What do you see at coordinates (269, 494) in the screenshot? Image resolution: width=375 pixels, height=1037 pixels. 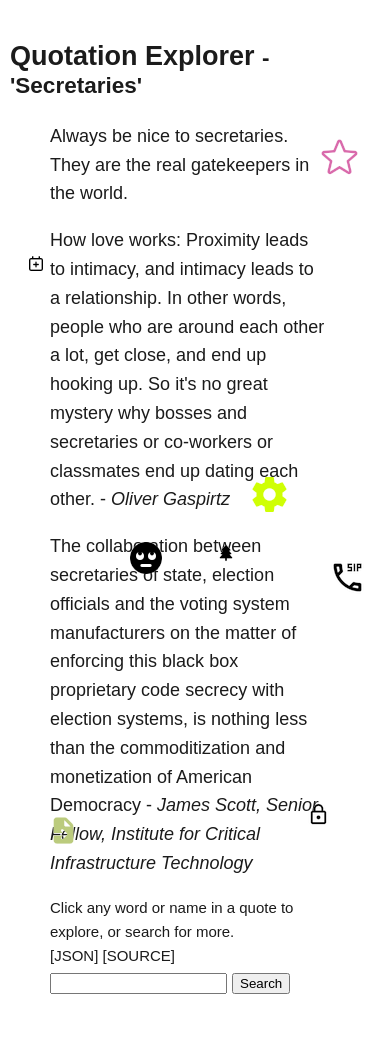 I see `open settings menu` at bounding box center [269, 494].